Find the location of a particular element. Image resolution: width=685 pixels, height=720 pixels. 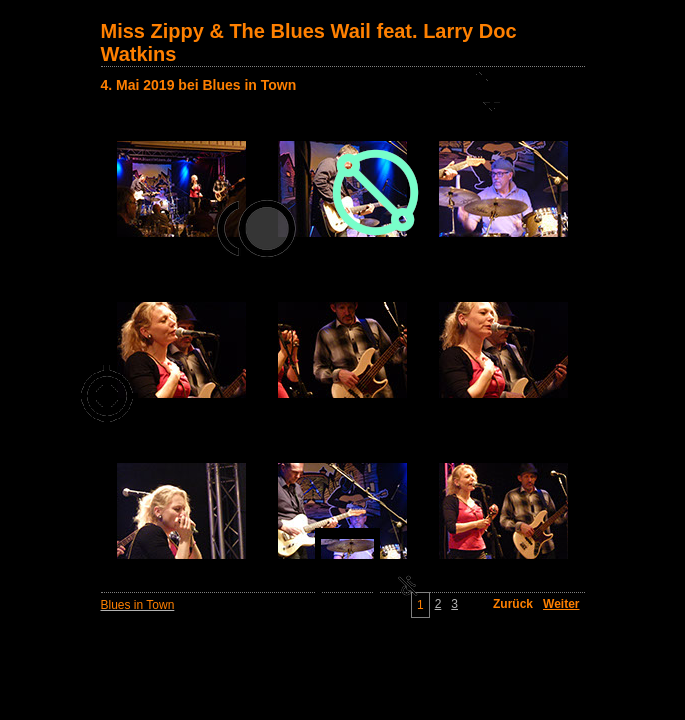

indicates GPS location is locked and active is located at coordinates (107, 396).